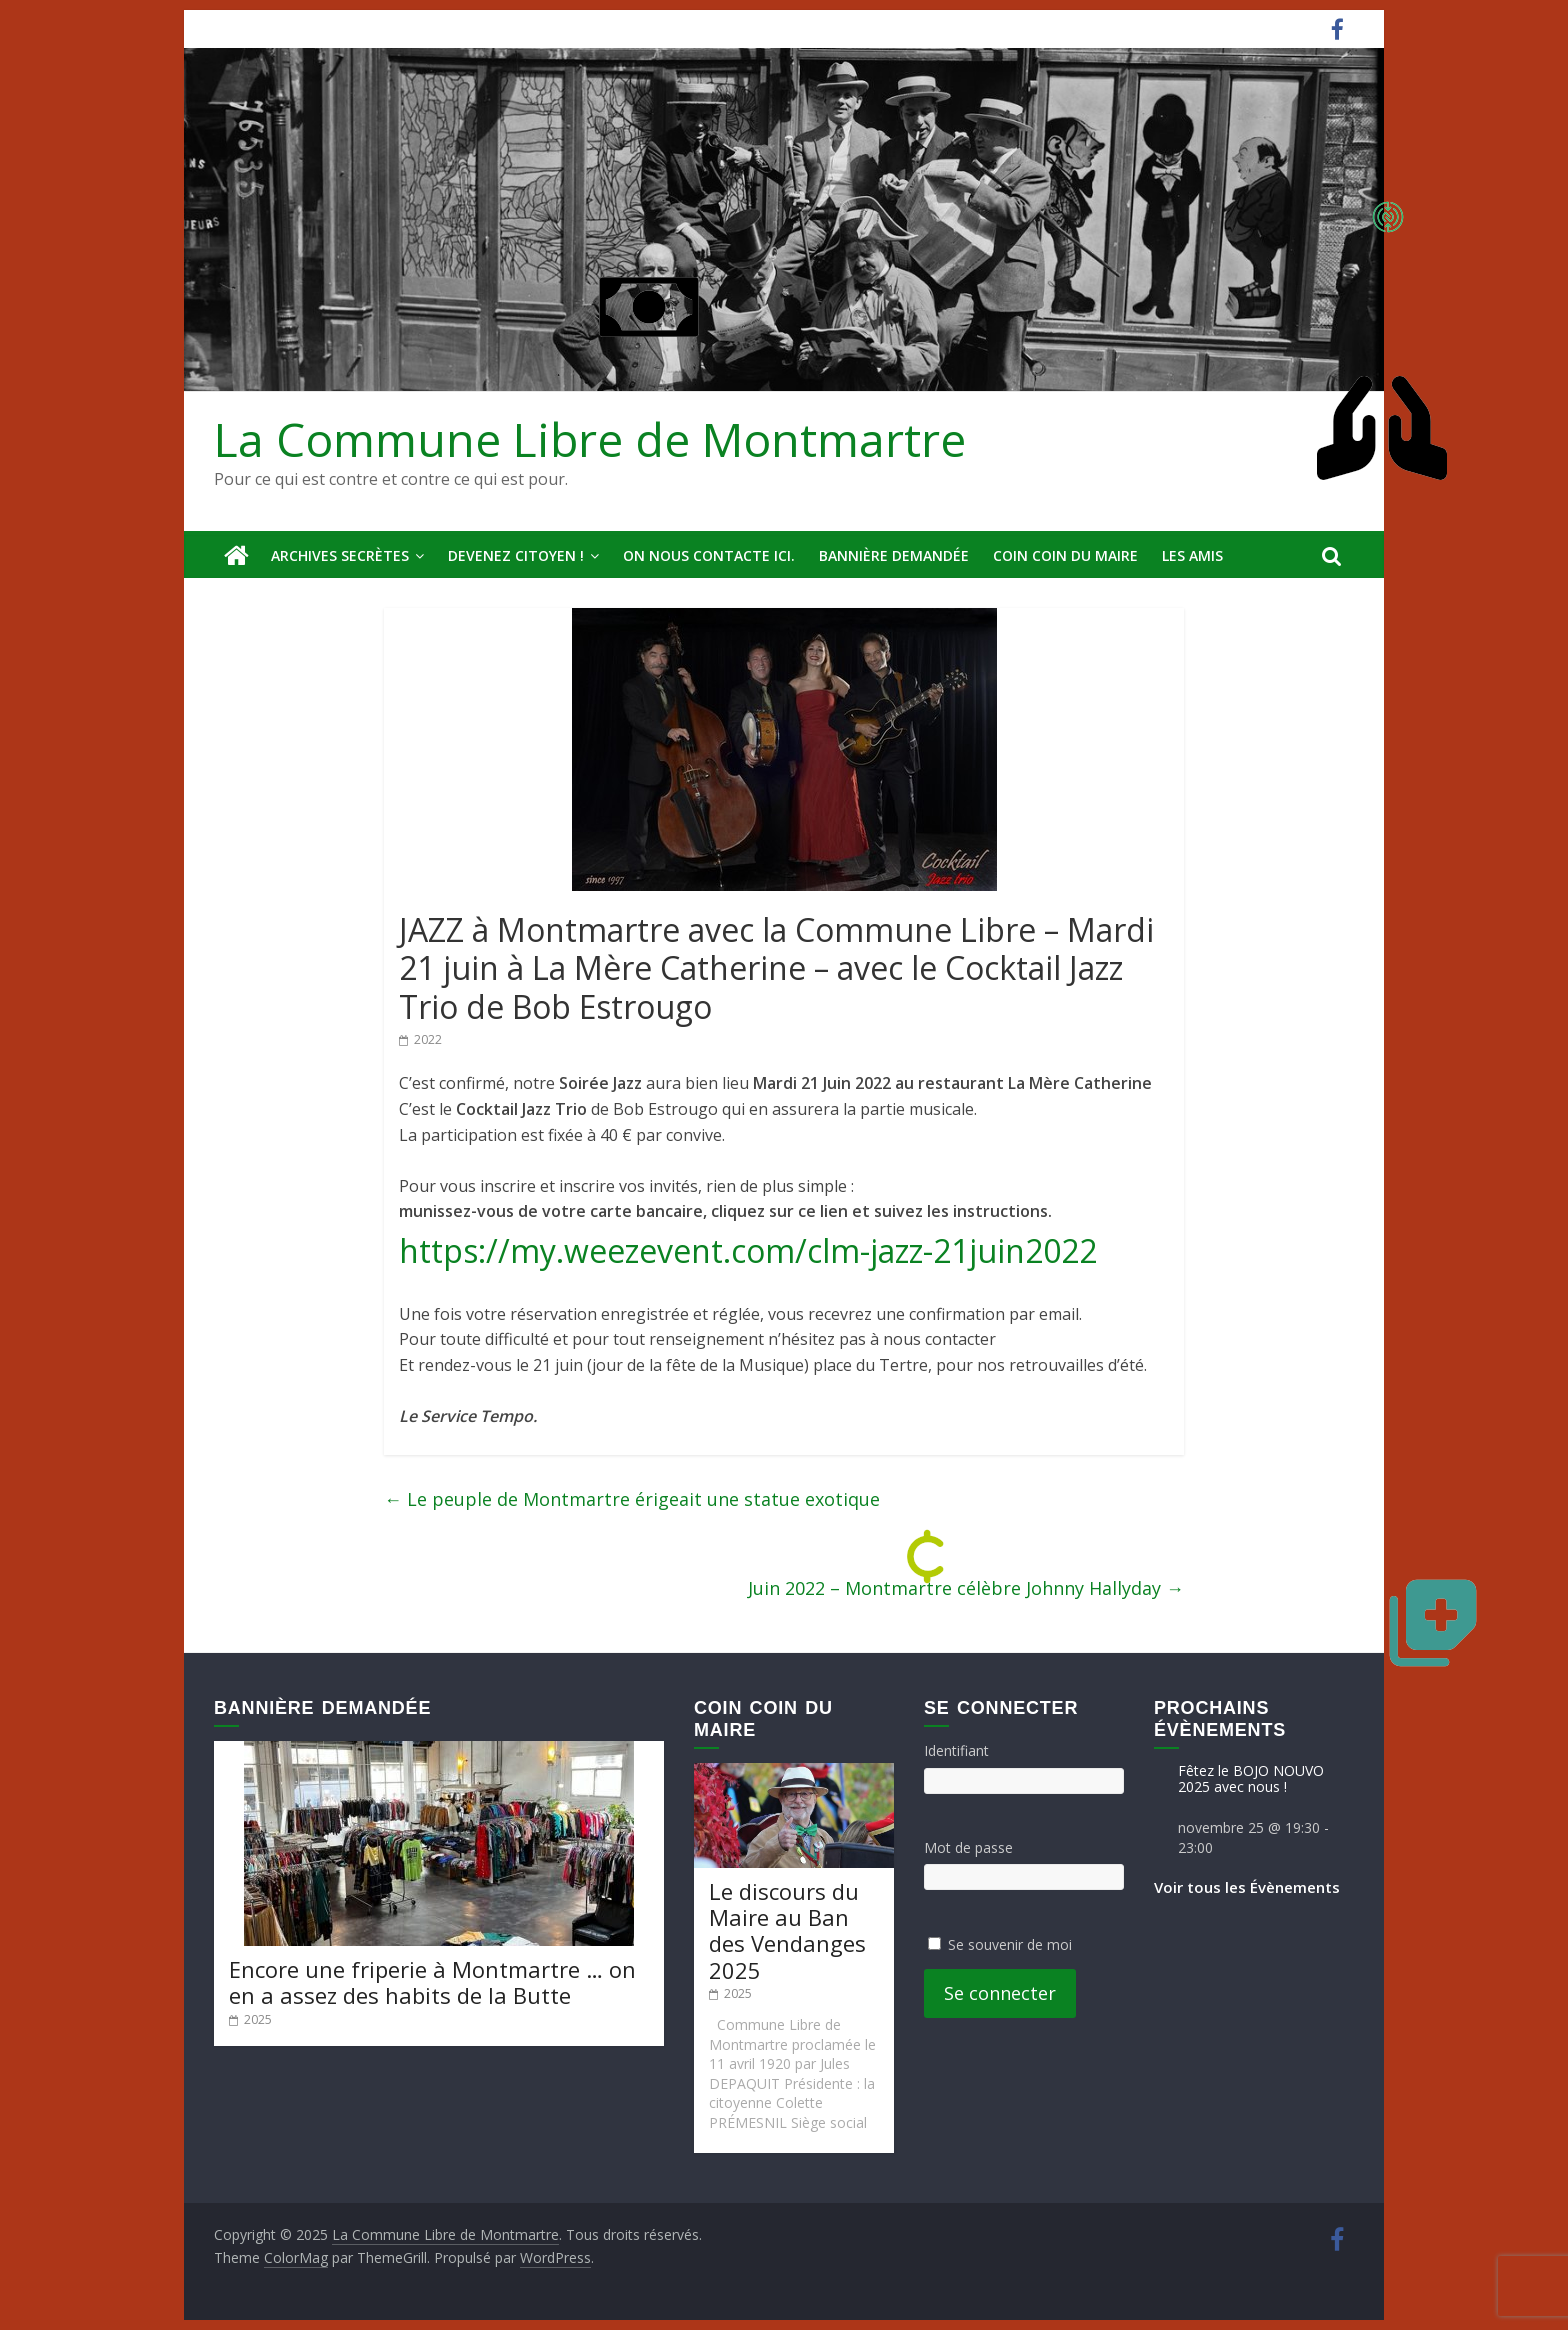  I want to click on indicates a price or cost in cents, so click(925, 1556).